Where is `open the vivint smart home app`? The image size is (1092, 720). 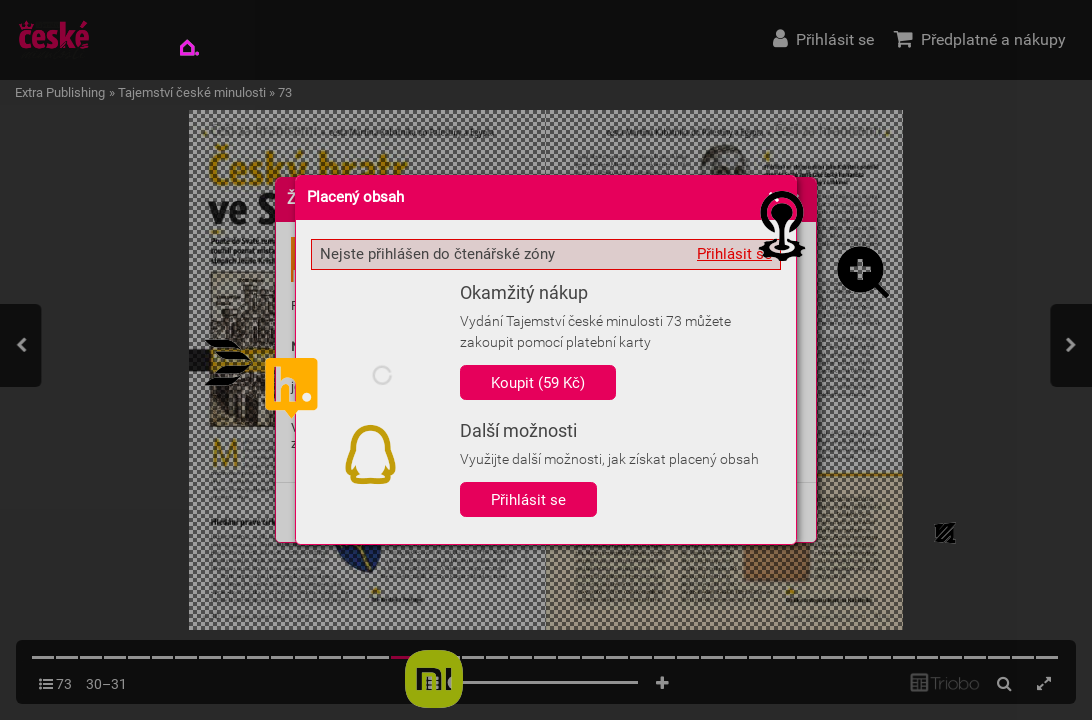
open the vivint smart home app is located at coordinates (189, 47).